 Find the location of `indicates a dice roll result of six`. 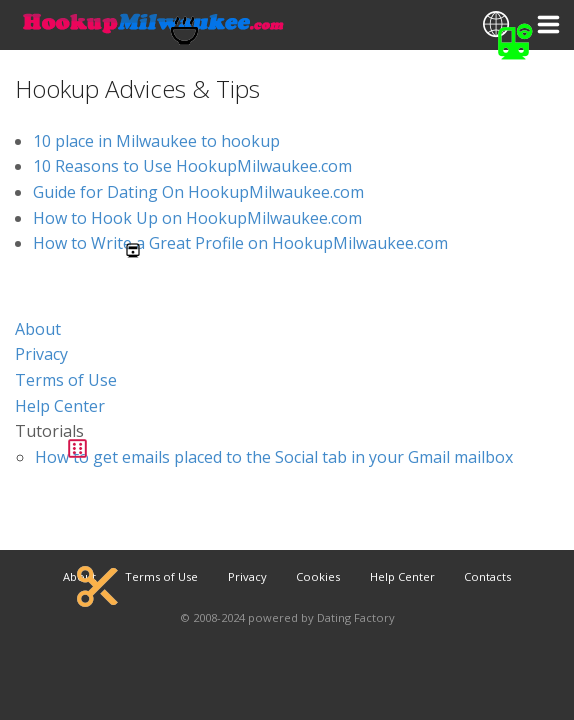

indicates a dice roll result of six is located at coordinates (77, 448).